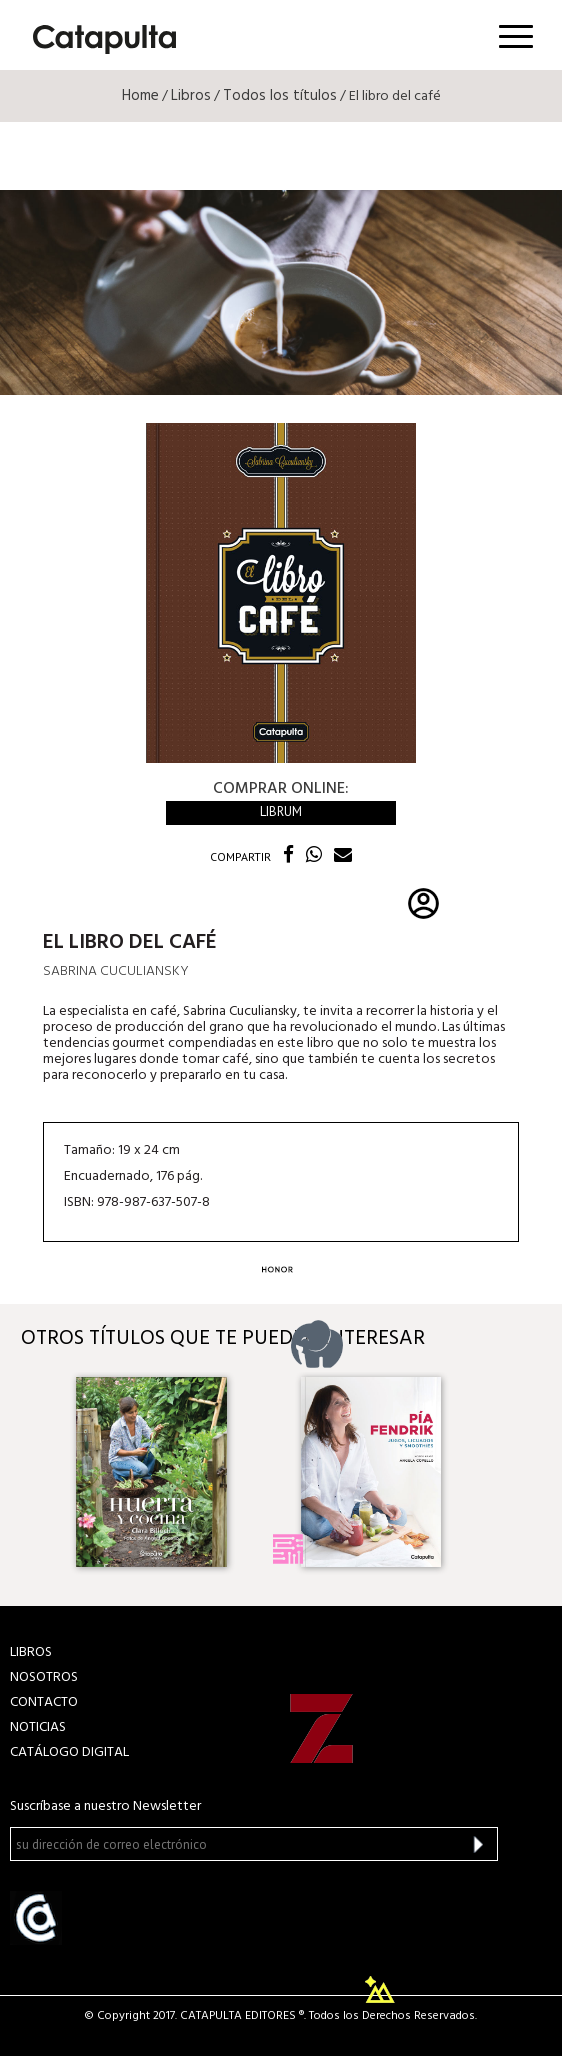 Image resolution: width=562 pixels, height=2056 pixels. Describe the element at coordinates (321, 1728) in the screenshot. I see `OpenZeppelin brand logo` at that location.